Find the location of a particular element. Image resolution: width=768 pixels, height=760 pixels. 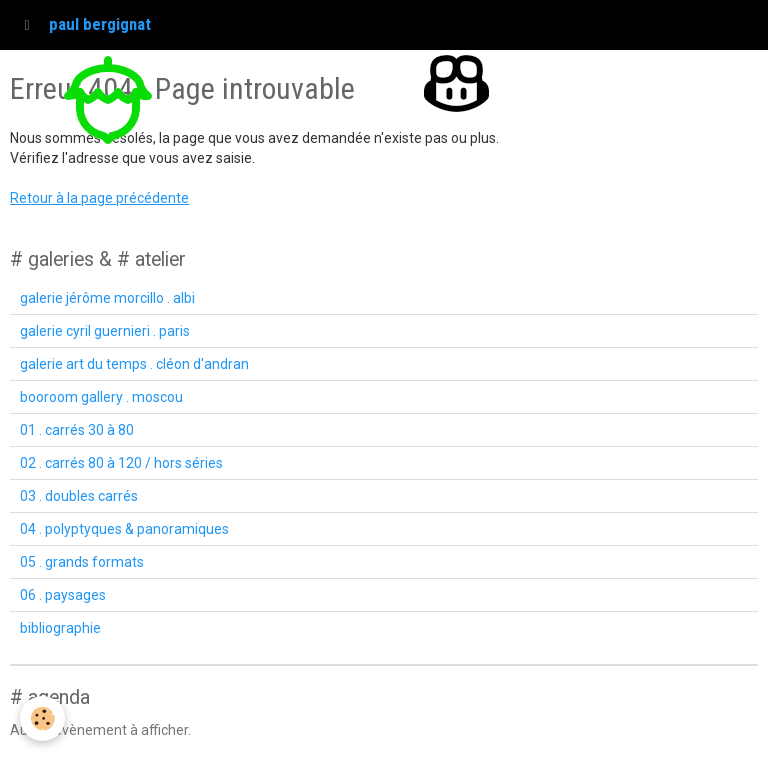

access settings or configuration options is located at coordinates (108, 100).